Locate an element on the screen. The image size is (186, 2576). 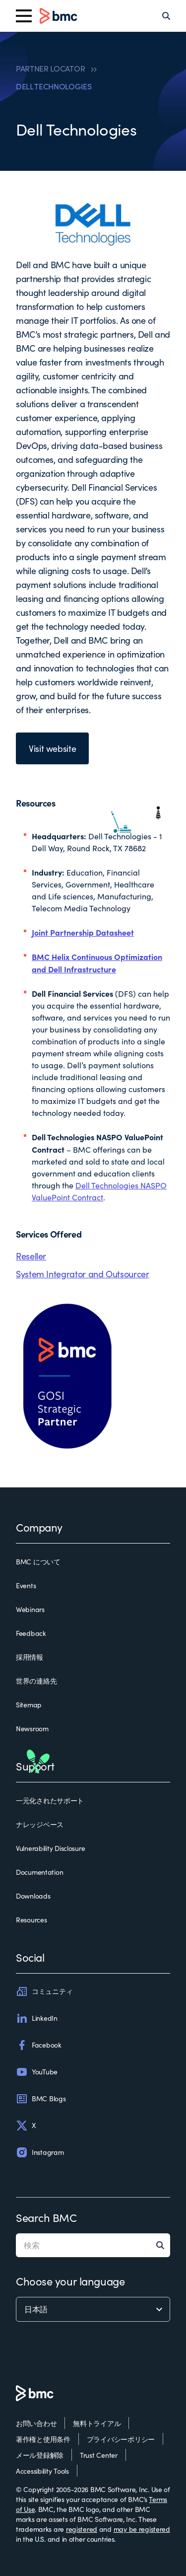
formal or business dress code indicator is located at coordinates (158, 813).